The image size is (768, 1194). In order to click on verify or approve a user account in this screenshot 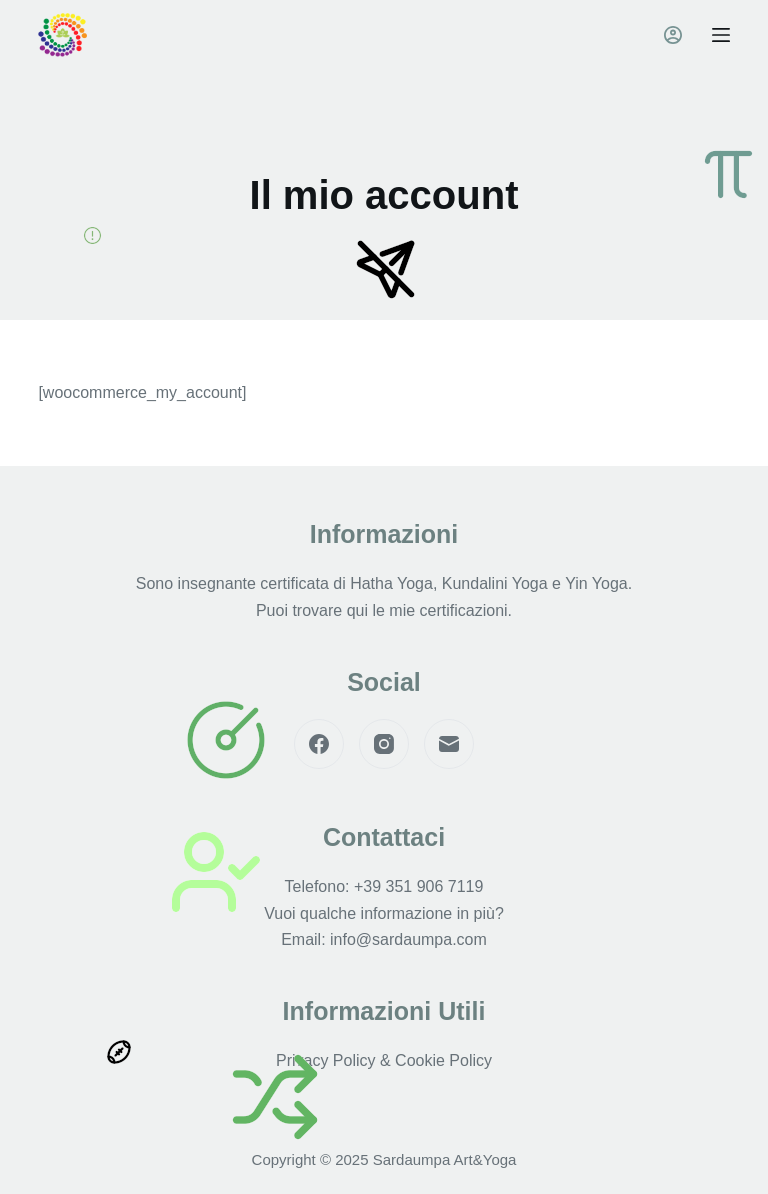, I will do `click(216, 872)`.